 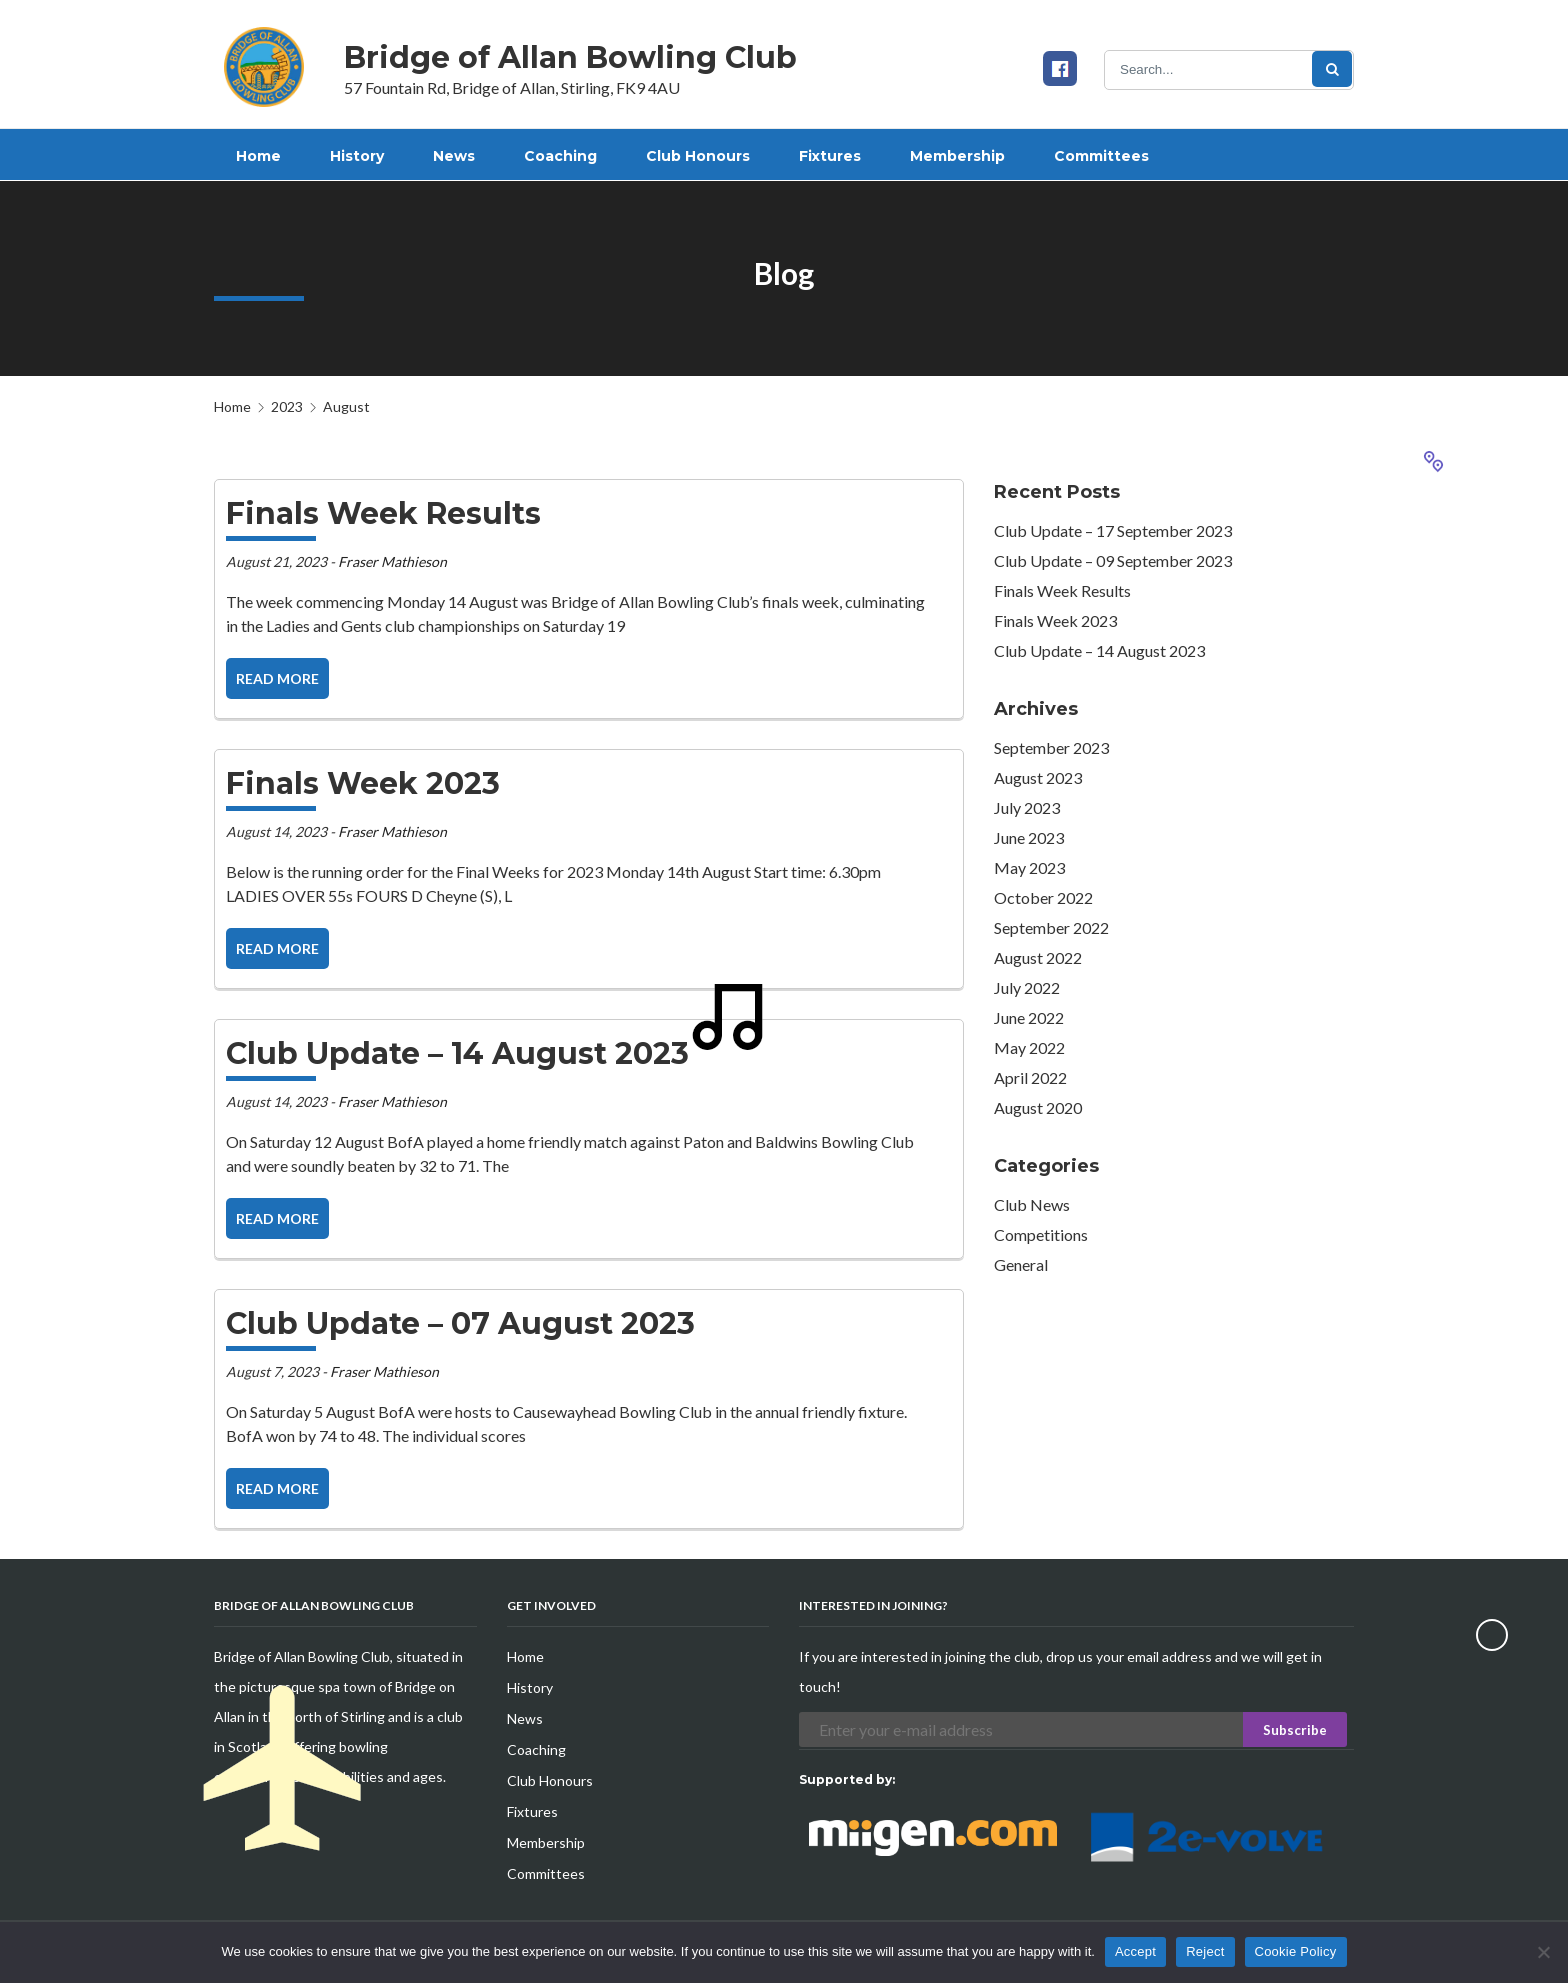 What do you see at coordinates (1433, 461) in the screenshot?
I see `measure distance between two locations` at bounding box center [1433, 461].